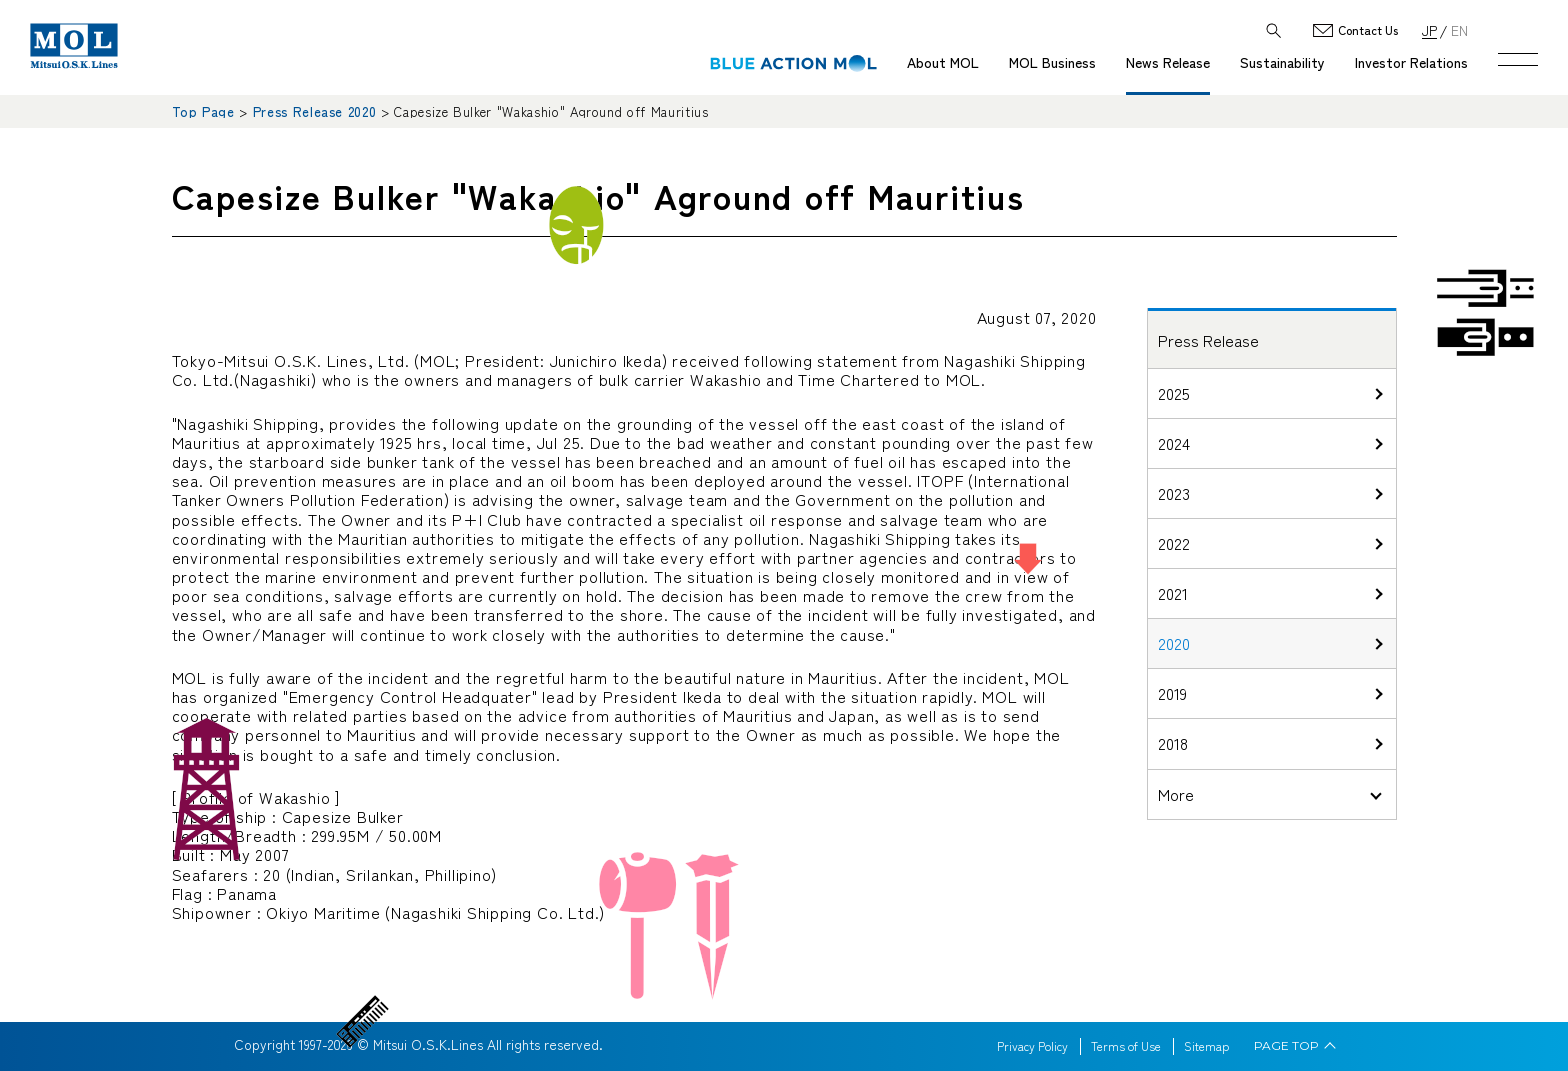 The width and height of the screenshot is (1568, 1071). I want to click on craft or equip stake and hammer weapons, so click(669, 926).